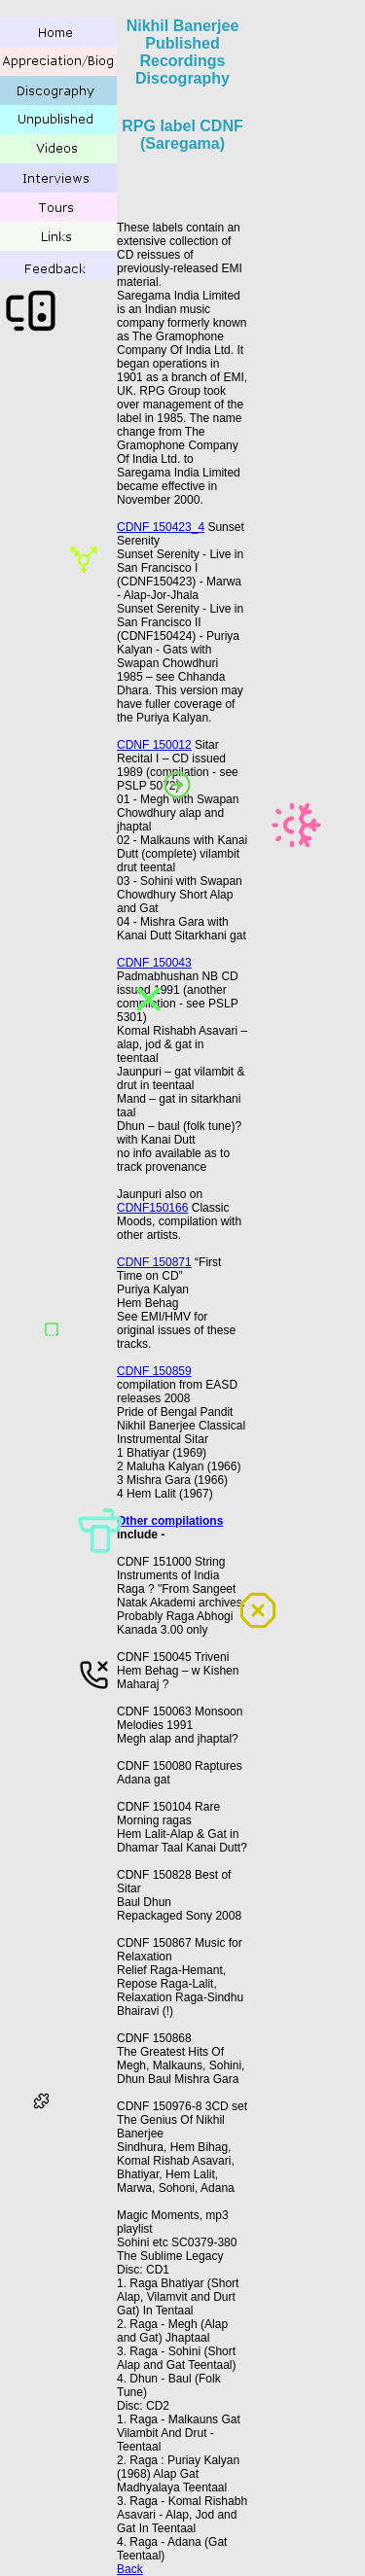 This screenshot has width=365, height=2576. I want to click on indicates transgender identity option, so click(84, 560).